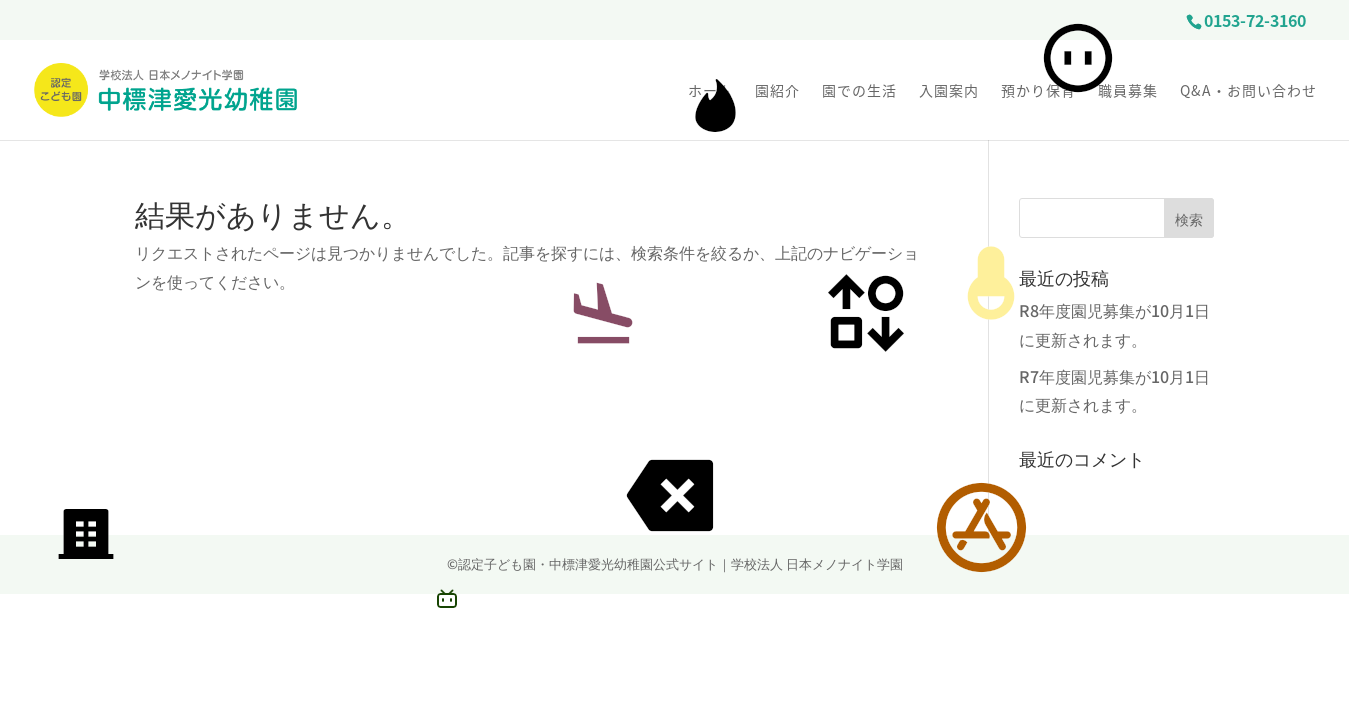 The width and height of the screenshot is (1349, 720). I want to click on delete previous character or backspace, so click(673, 495).